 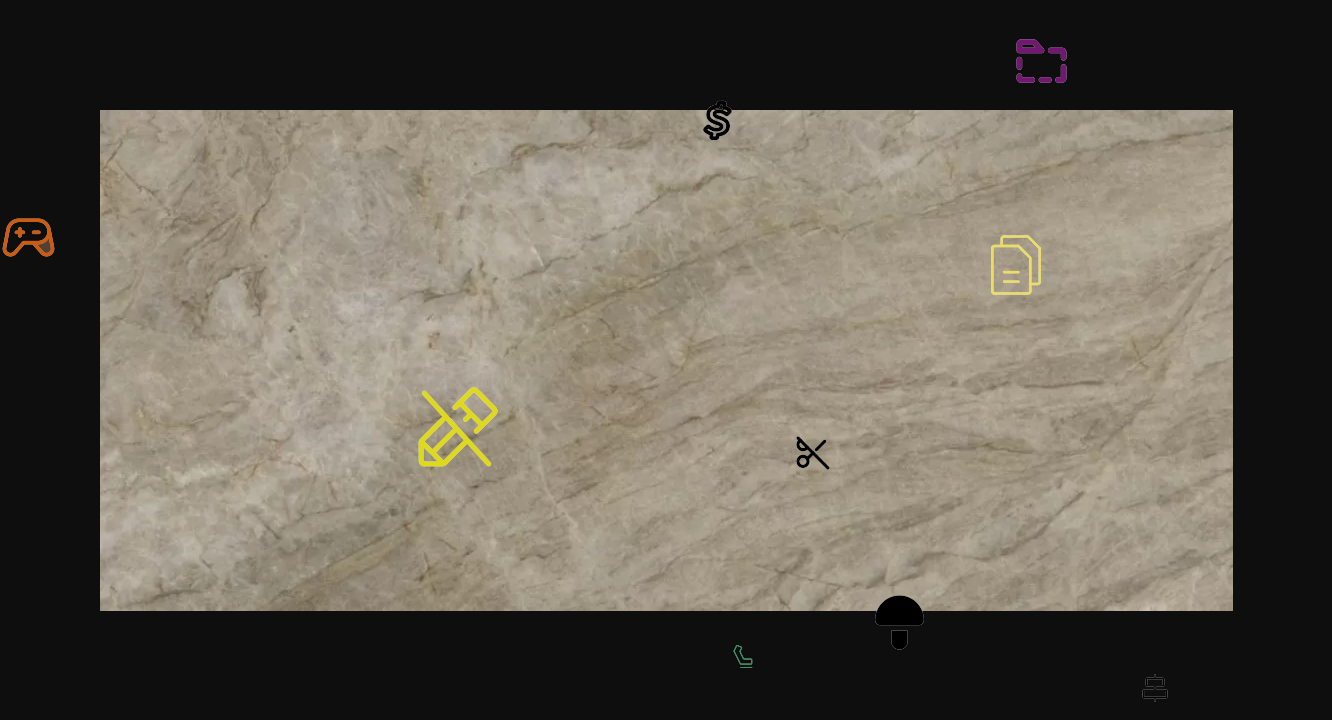 What do you see at coordinates (456, 428) in the screenshot?
I see `editing is disabled or unavailable` at bounding box center [456, 428].